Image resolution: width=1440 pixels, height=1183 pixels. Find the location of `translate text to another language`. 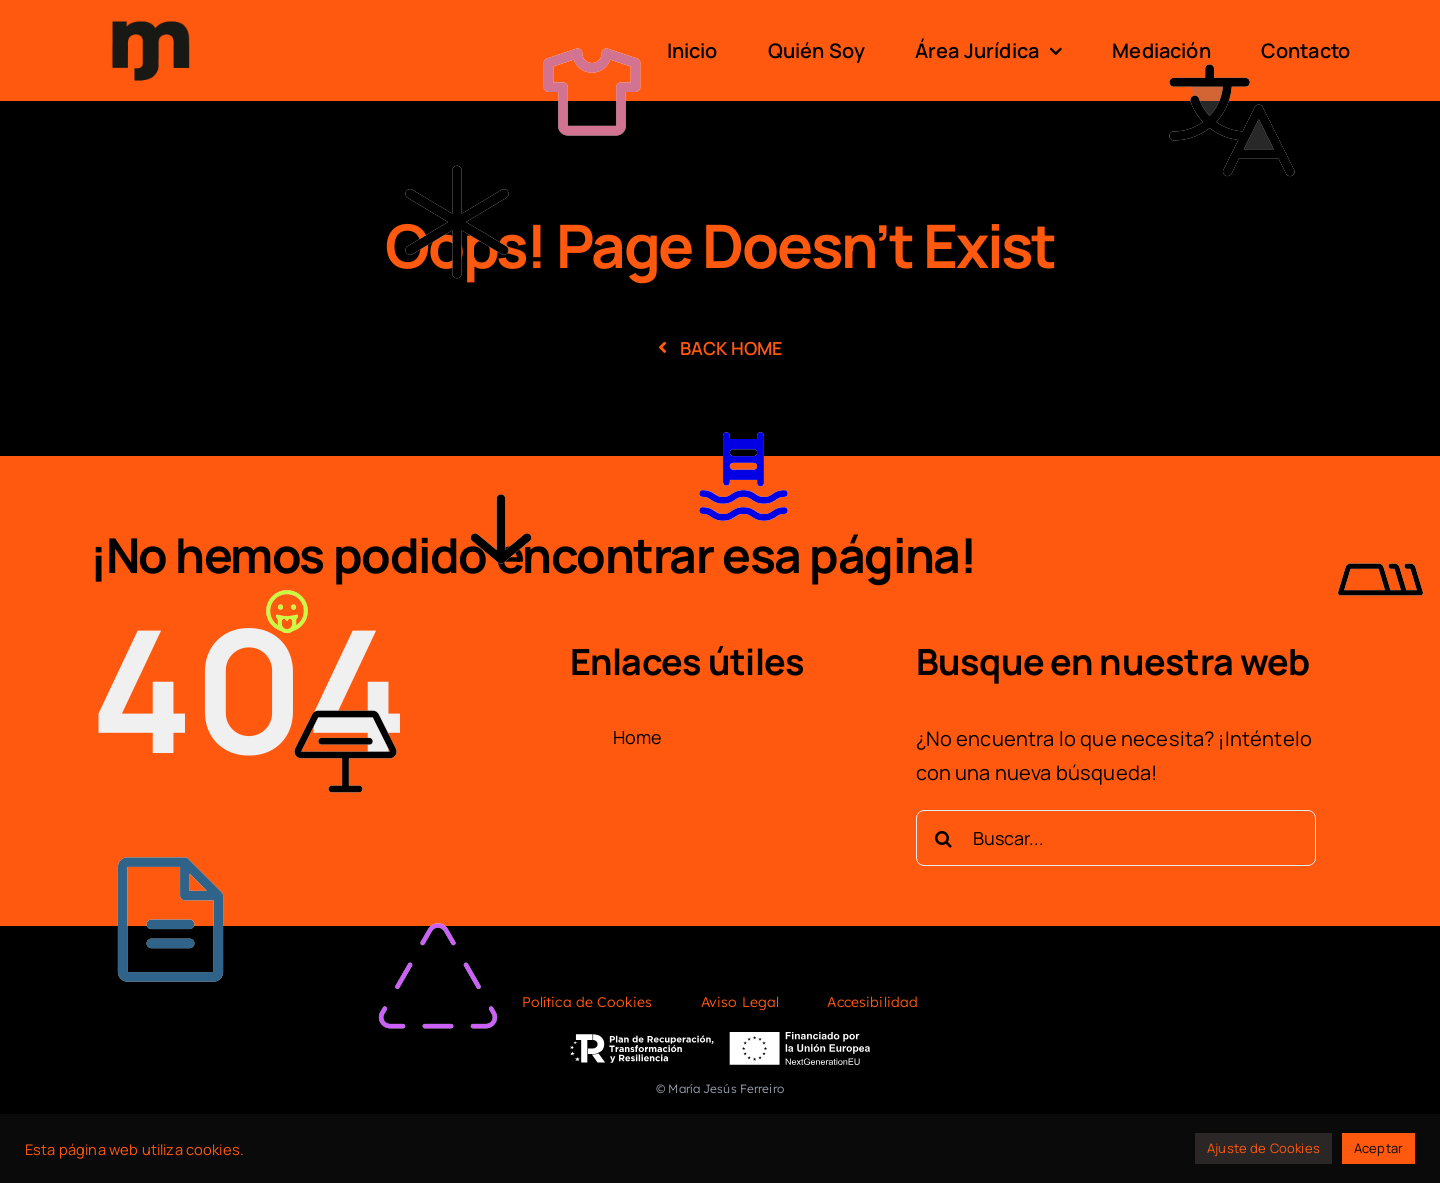

translate text to another language is located at coordinates (1227, 122).